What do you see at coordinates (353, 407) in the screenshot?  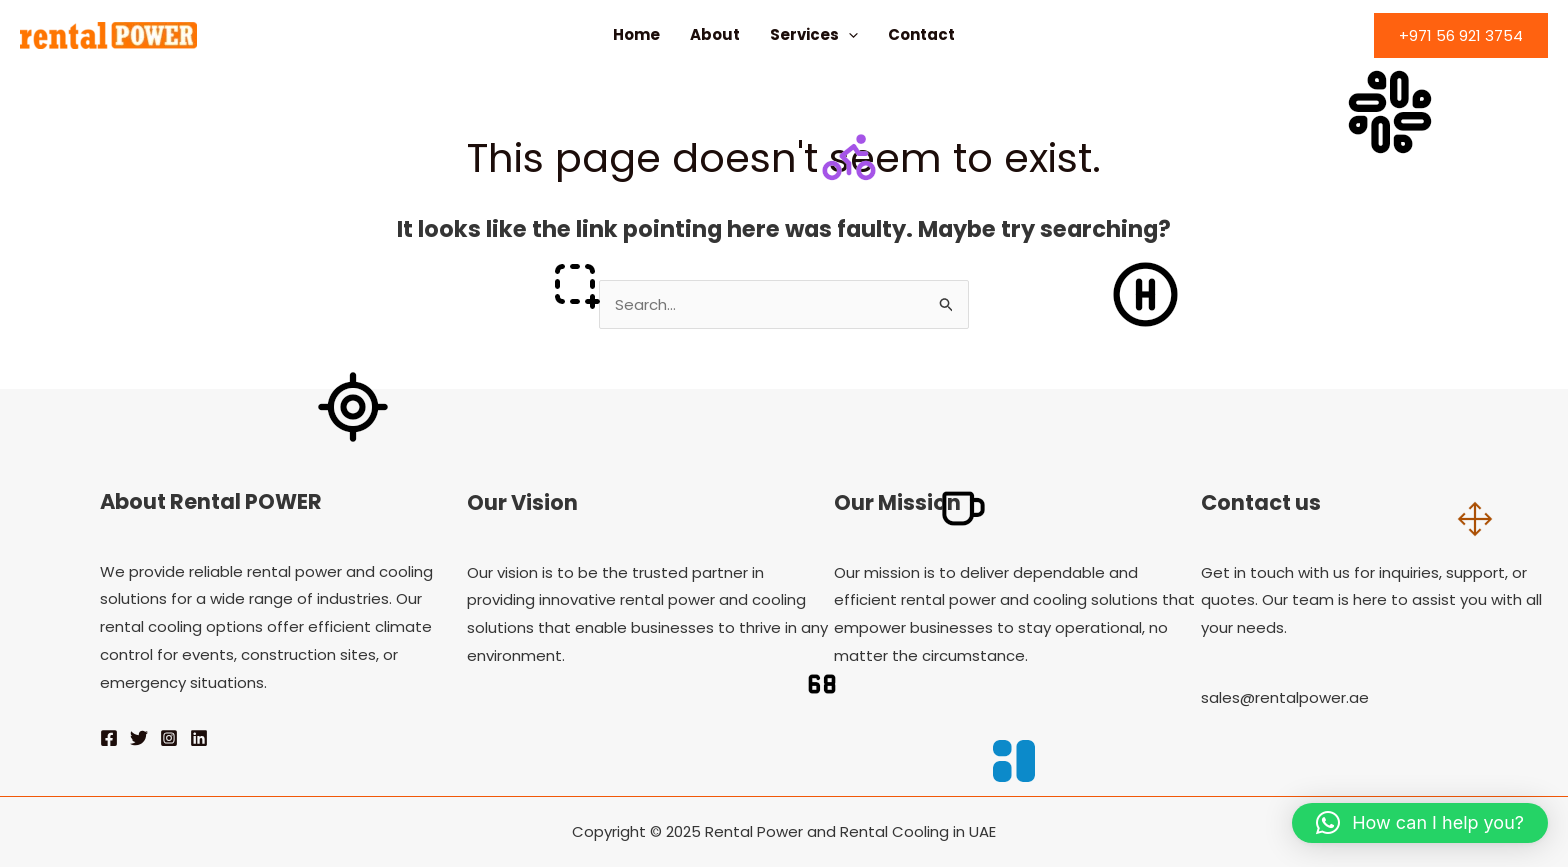 I see `current location found` at bounding box center [353, 407].